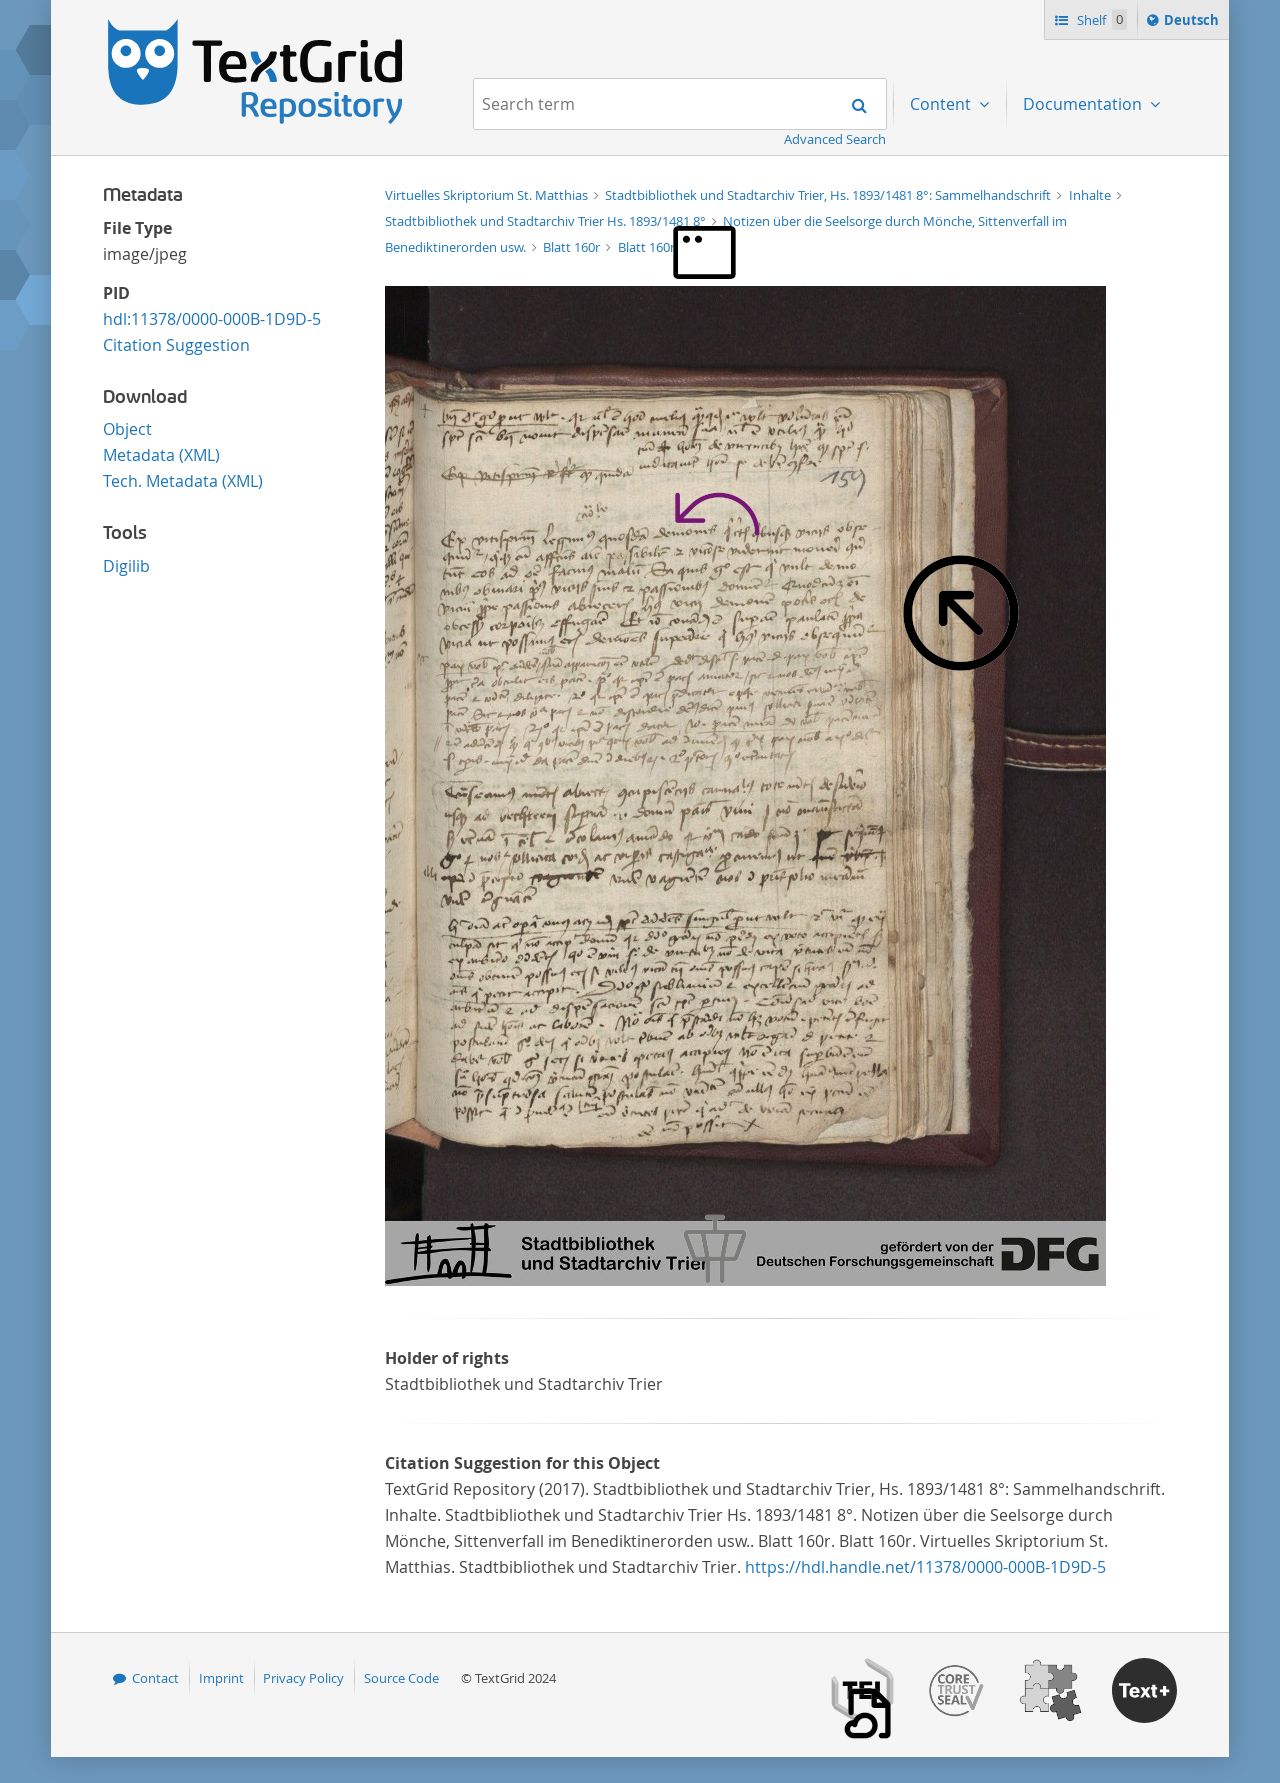 The height and width of the screenshot is (1783, 1280). Describe the element at coordinates (719, 511) in the screenshot. I see `undo previous action` at that location.